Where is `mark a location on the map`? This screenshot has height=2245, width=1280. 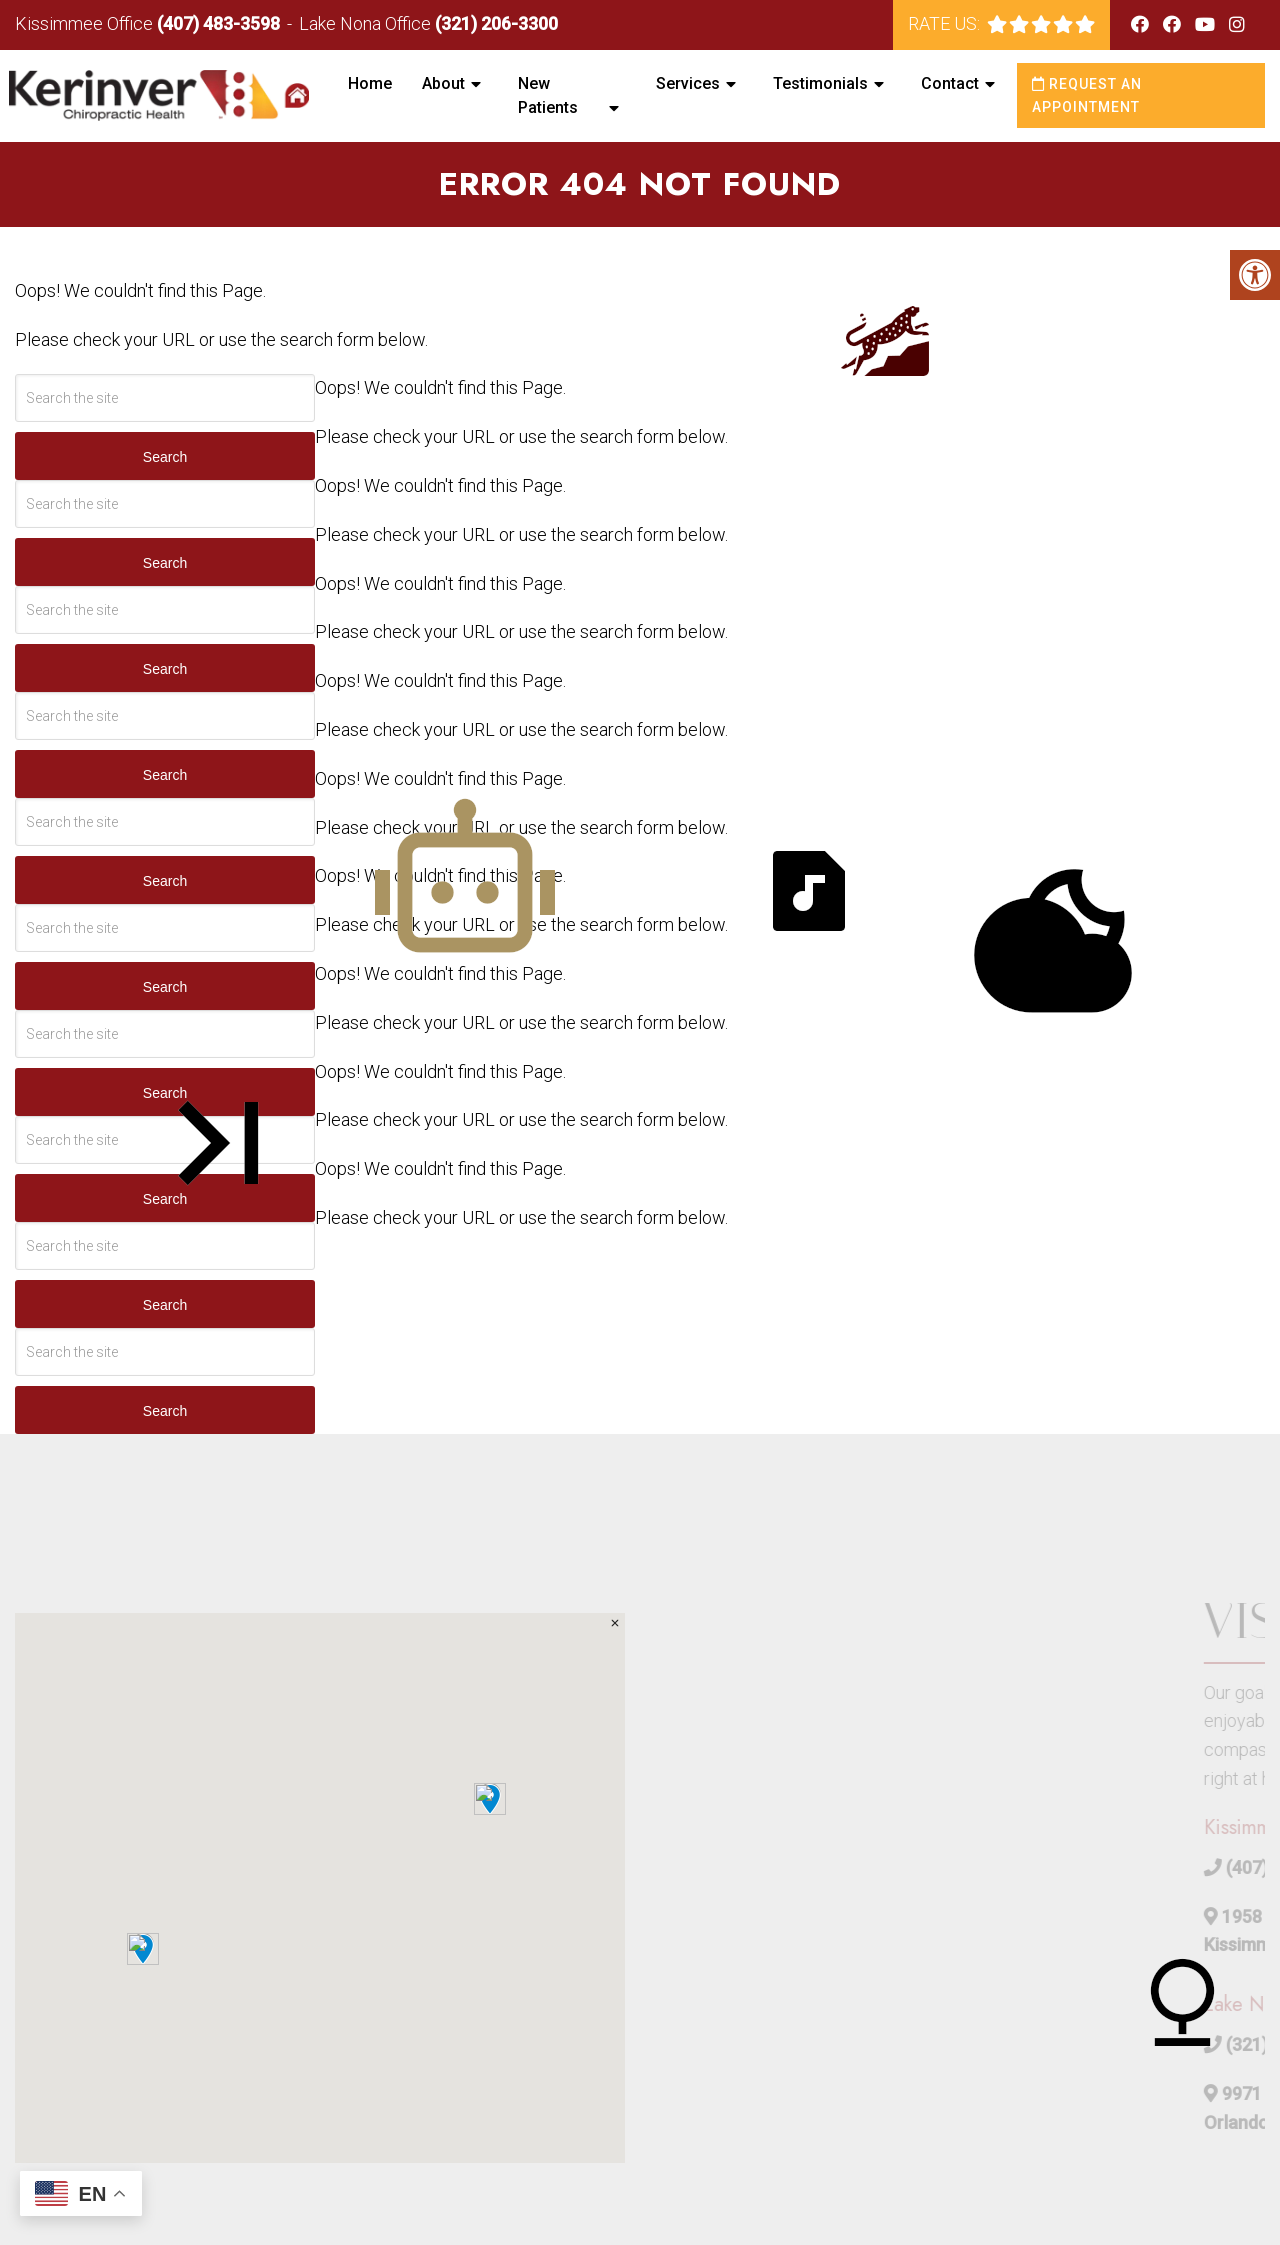
mark a location on the map is located at coordinates (1182, 1998).